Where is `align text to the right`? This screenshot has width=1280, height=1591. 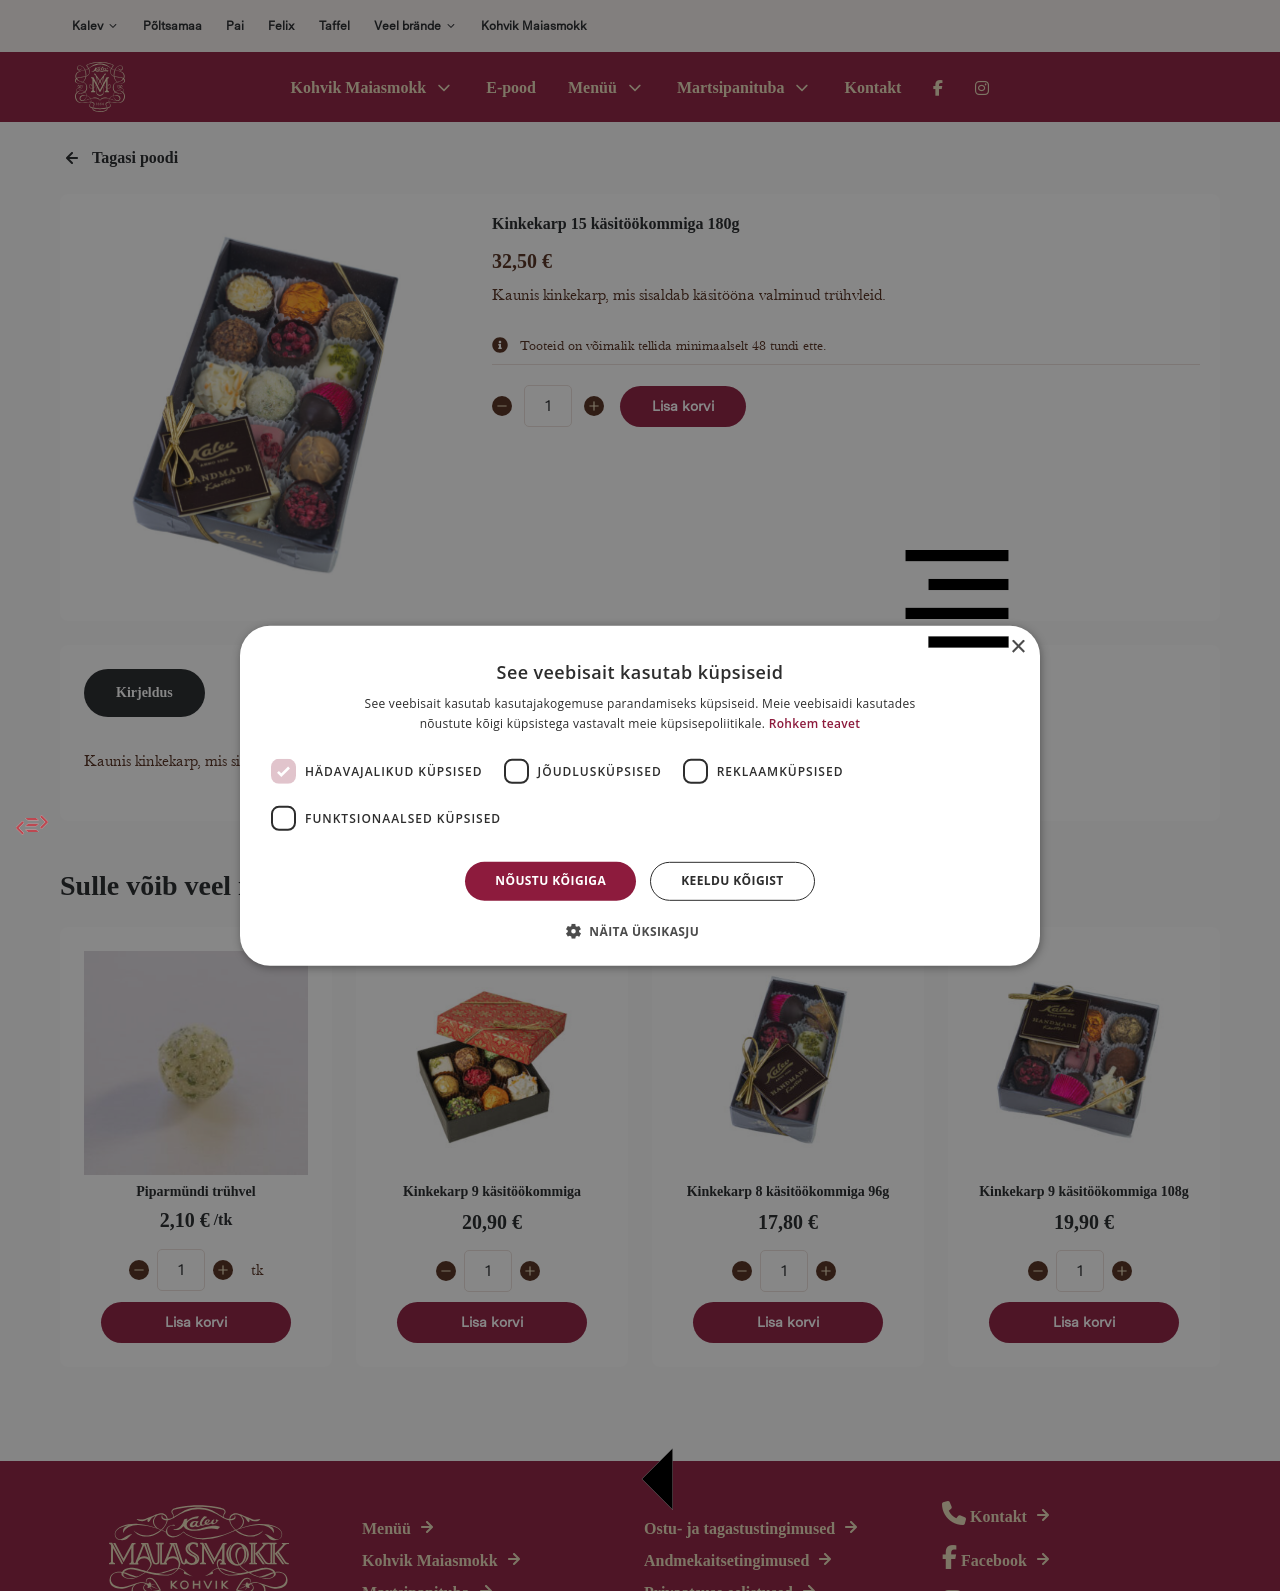 align text to the right is located at coordinates (957, 596).